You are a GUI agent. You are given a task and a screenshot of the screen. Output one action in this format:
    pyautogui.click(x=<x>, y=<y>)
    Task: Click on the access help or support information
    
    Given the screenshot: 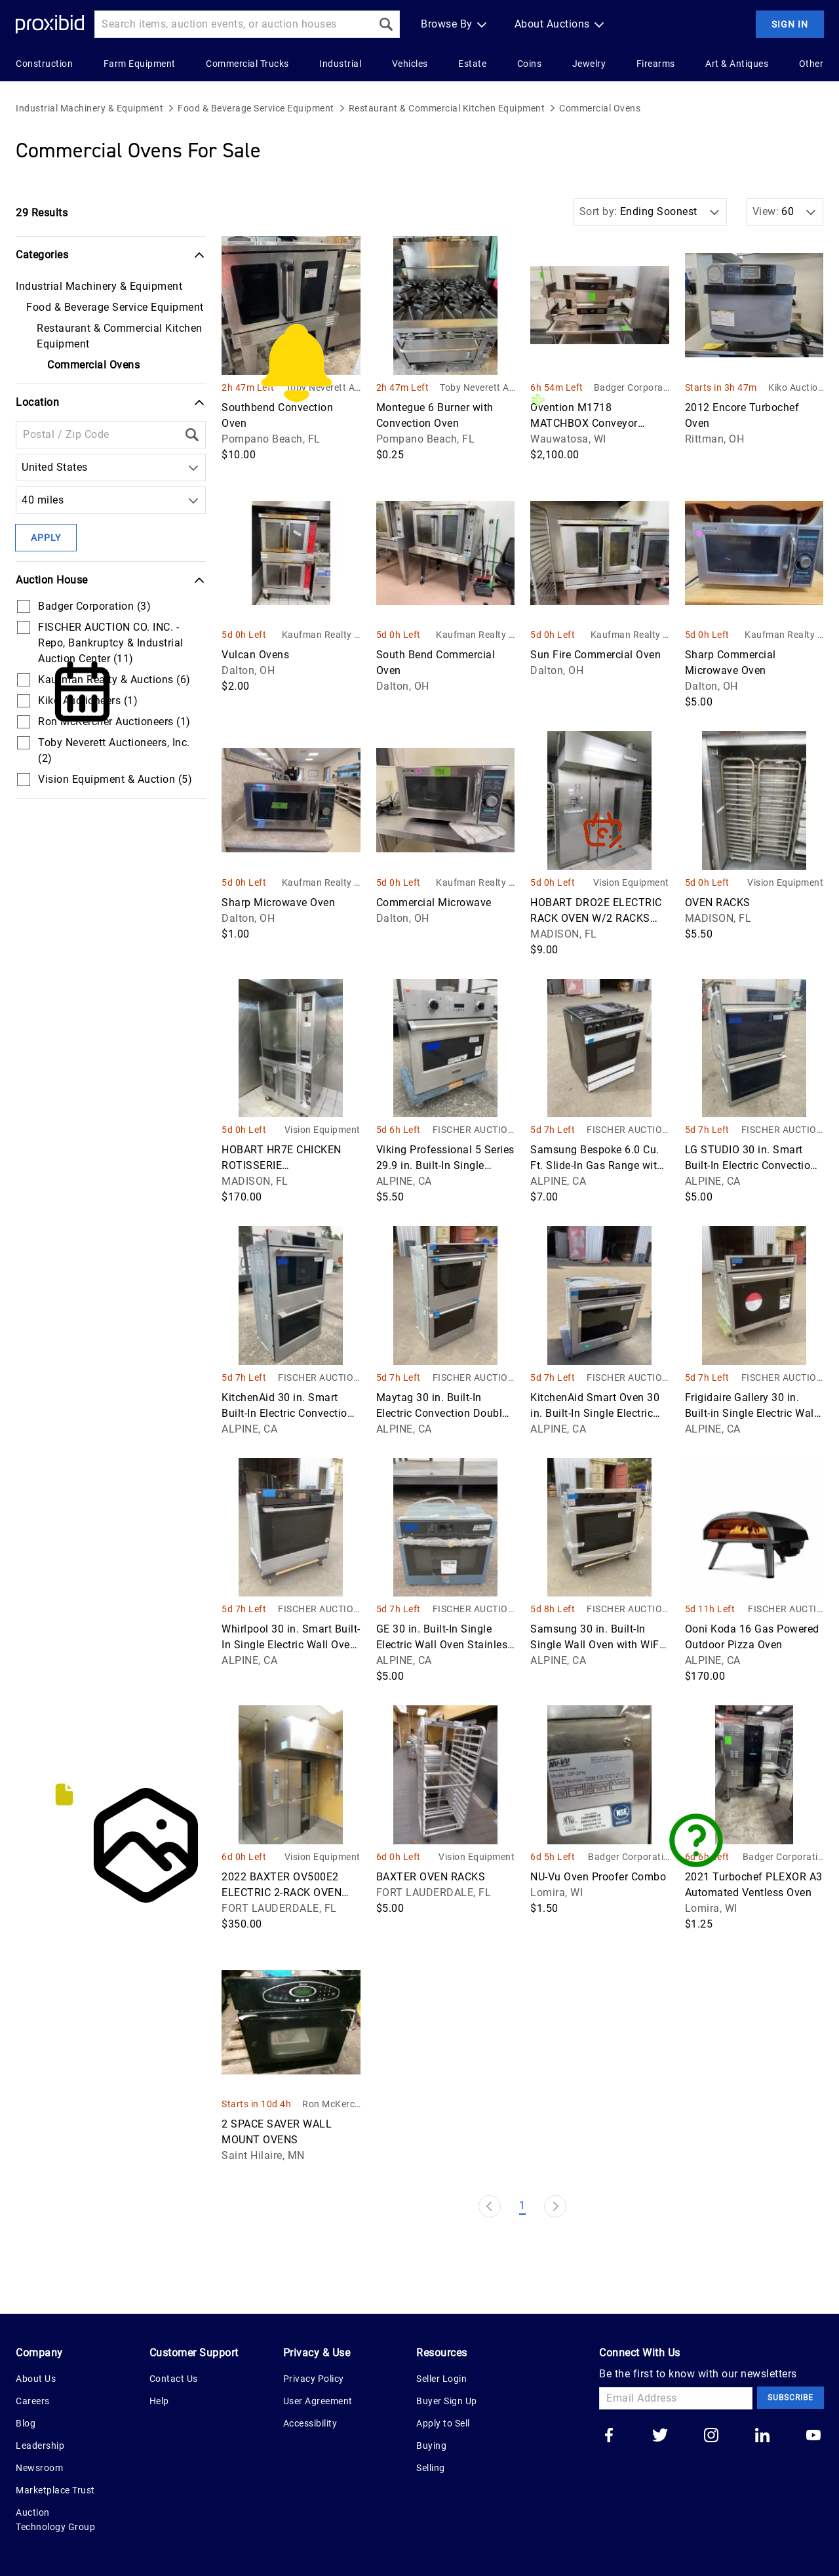 What is the action you would take?
    pyautogui.click(x=696, y=1840)
    